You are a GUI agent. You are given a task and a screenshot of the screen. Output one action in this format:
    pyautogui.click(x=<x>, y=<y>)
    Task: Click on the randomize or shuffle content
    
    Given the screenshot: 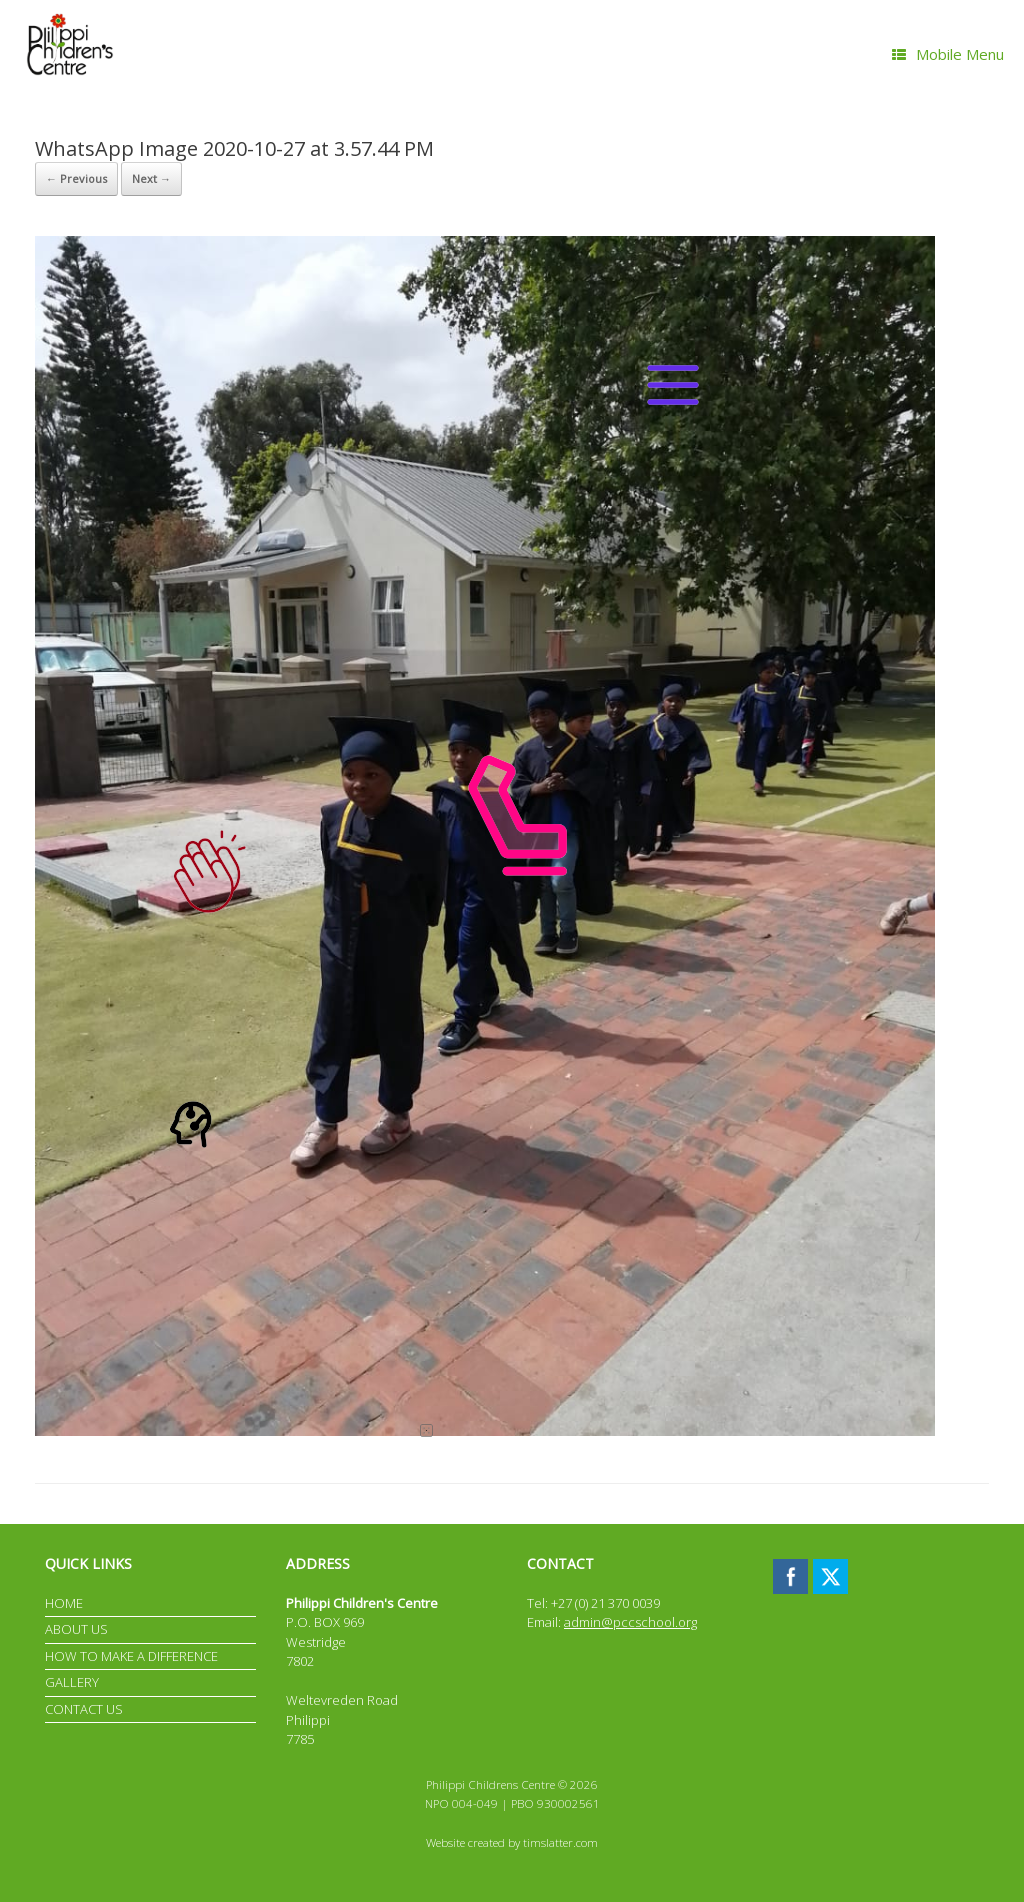 What is the action you would take?
    pyautogui.click(x=426, y=1430)
    